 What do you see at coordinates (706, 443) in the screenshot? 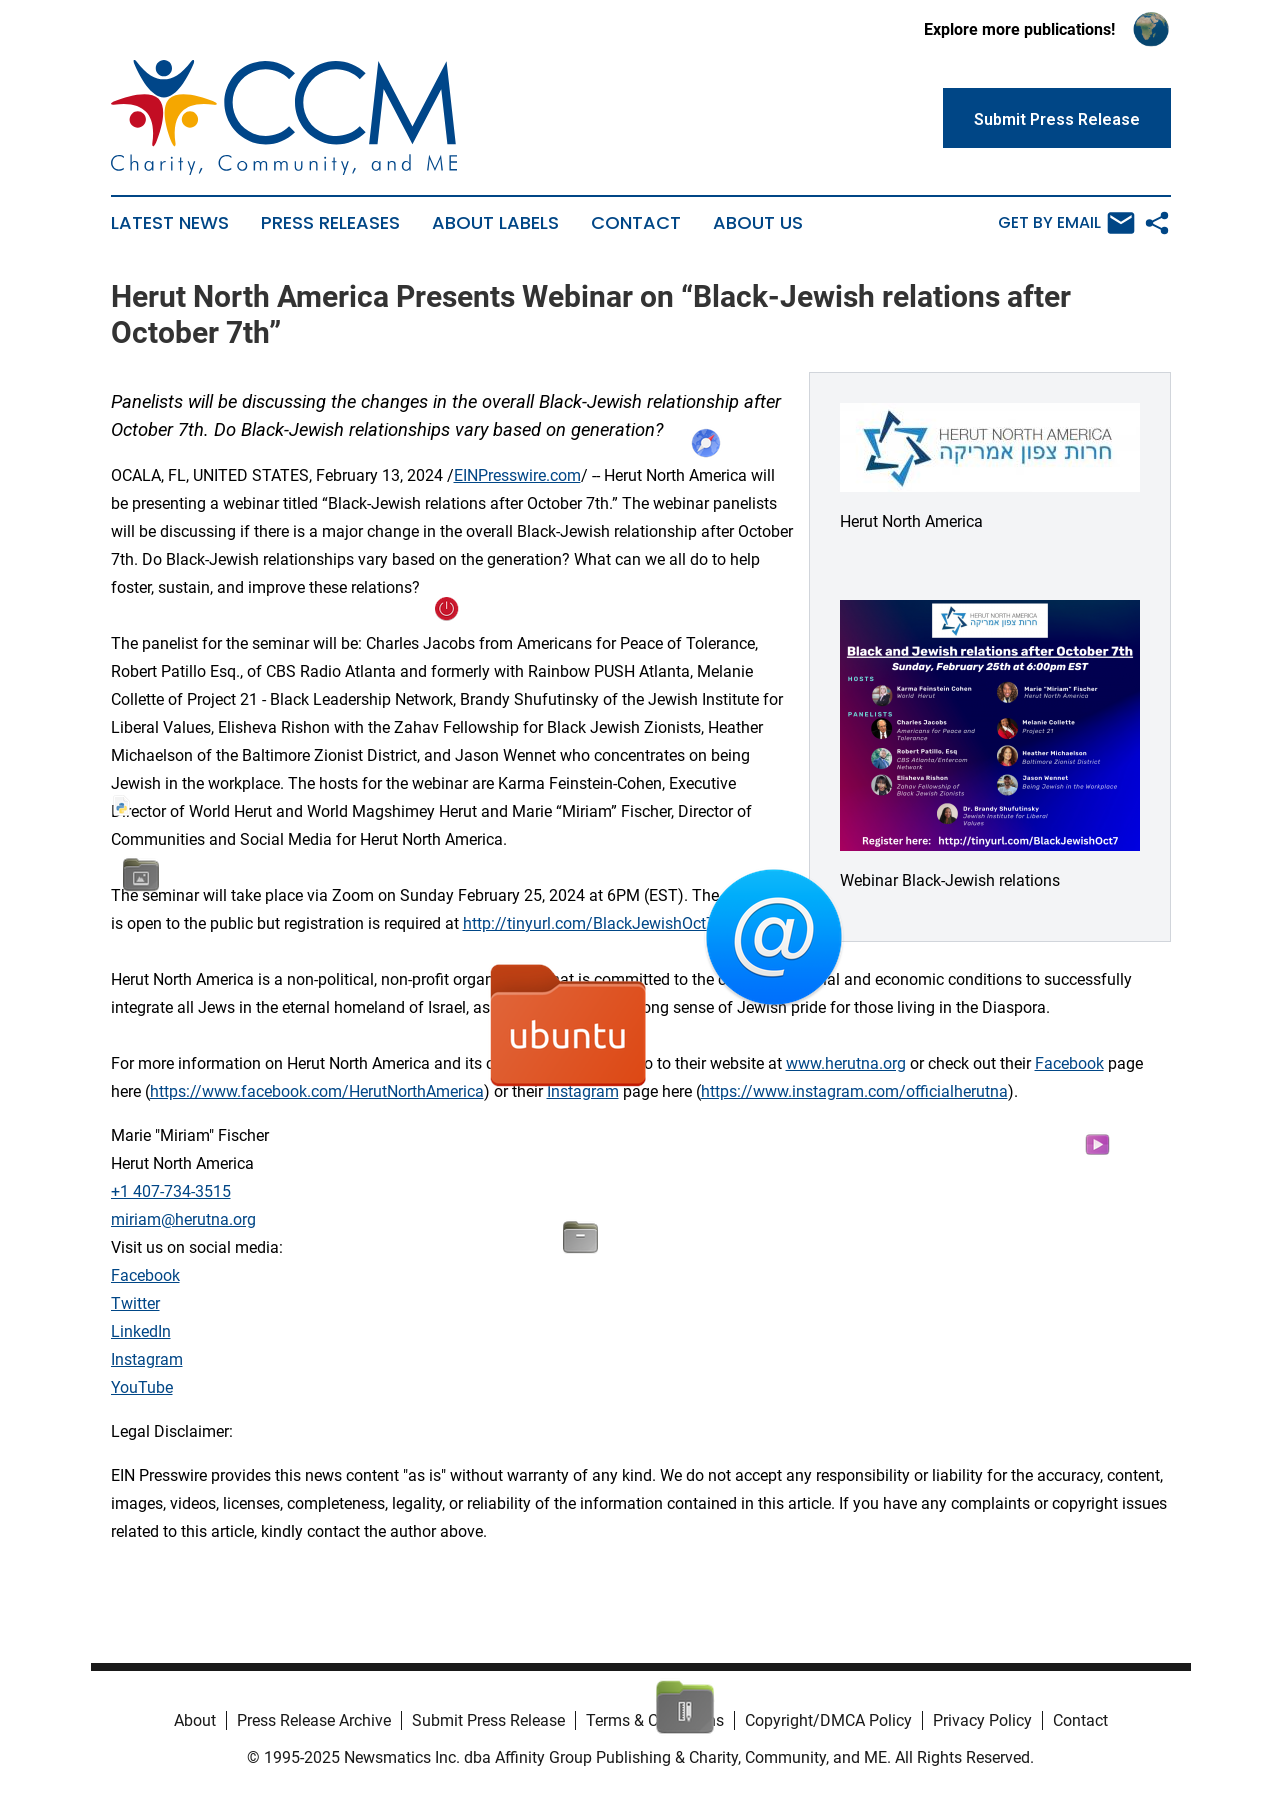
I see `open gnome web browser (epiphany)` at bounding box center [706, 443].